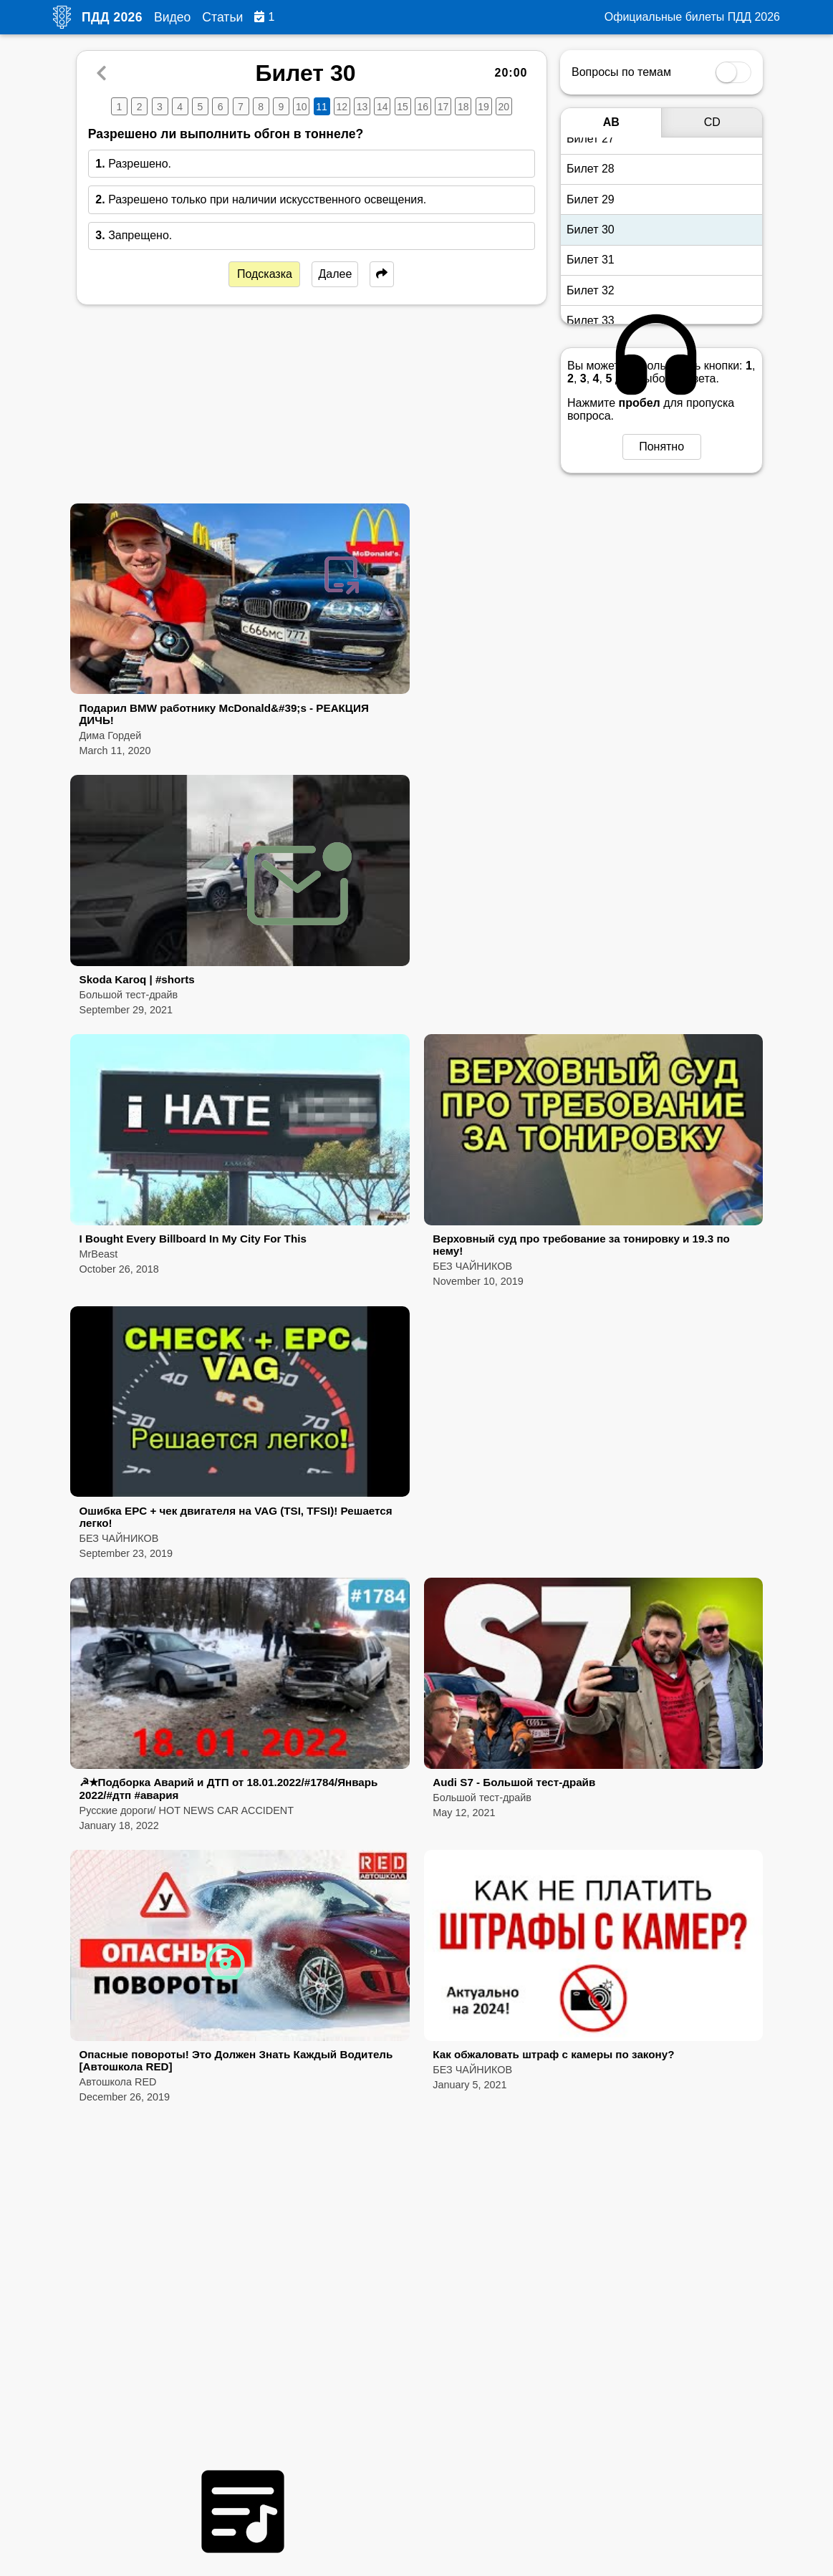 The image size is (833, 2576). What do you see at coordinates (225, 1962) in the screenshot?
I see `access your dashboard or control panel` at bounding box center [225, 1962].